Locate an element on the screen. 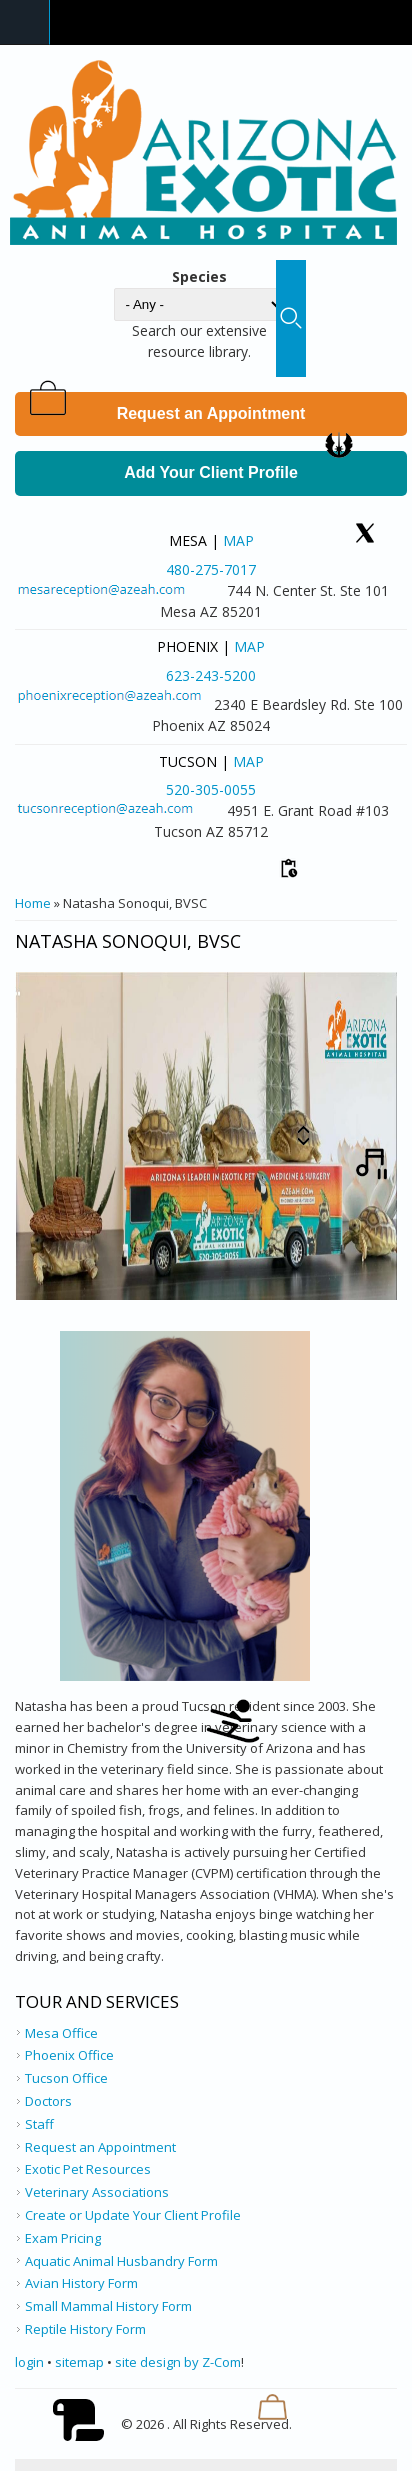 The image size is (412, 2471). indicates Jedi Order affiliation or Star Wars themed content is located at coordinates (339, 445).